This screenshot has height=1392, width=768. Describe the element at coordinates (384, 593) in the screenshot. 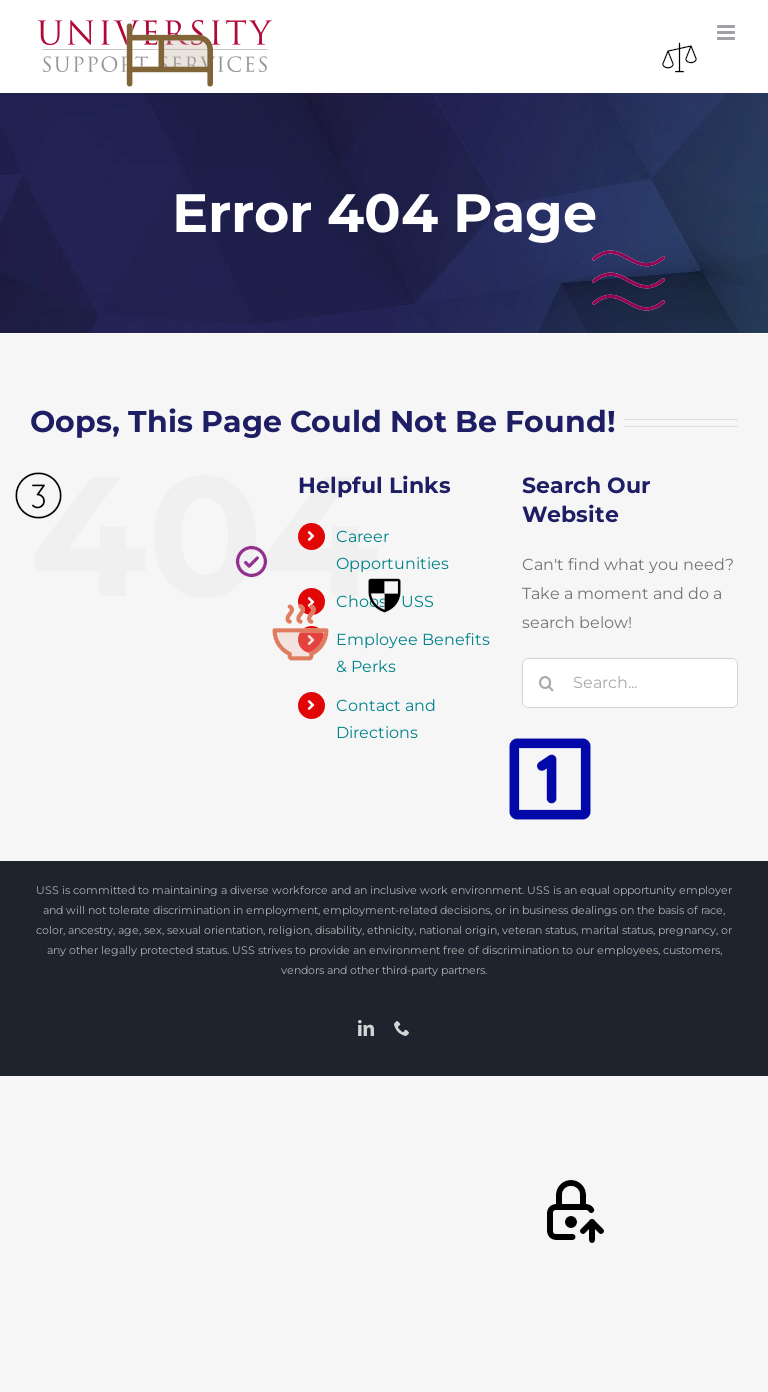

I see `indicates verified or secure status` at that location.